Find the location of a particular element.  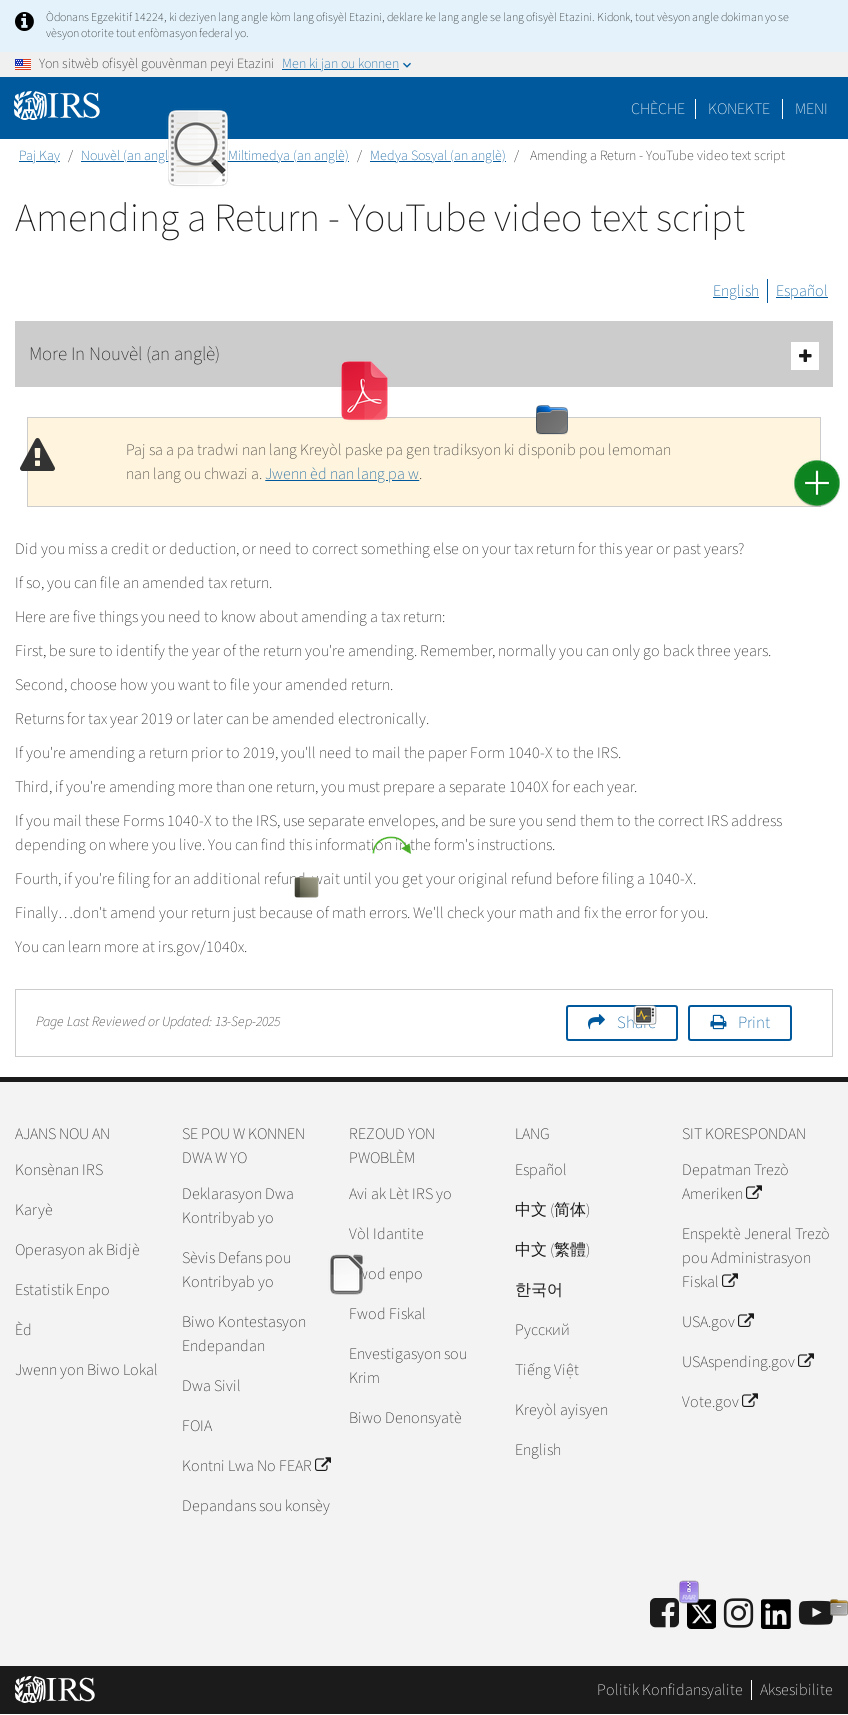

open the file manager is located at coordinates (839, 1607).